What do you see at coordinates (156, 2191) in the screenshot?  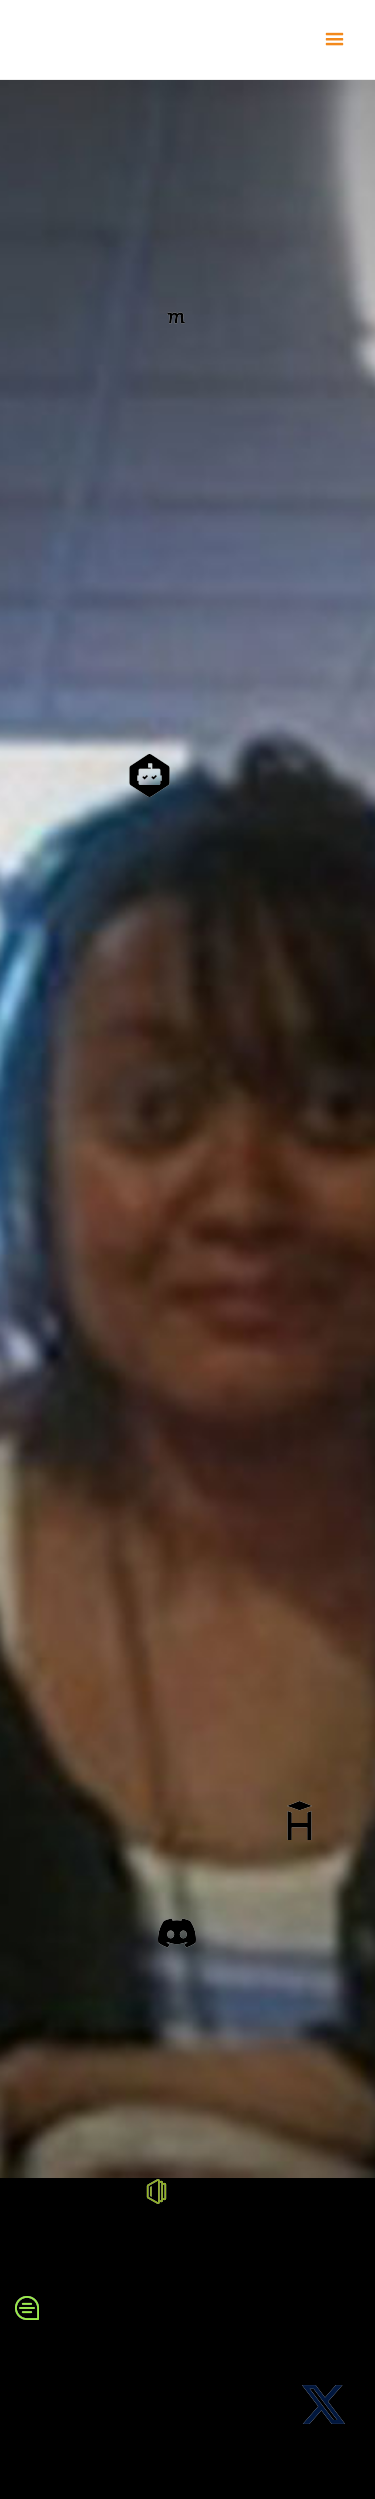 I see `open outline knowledge base app` at bounding box center [156, 2191].